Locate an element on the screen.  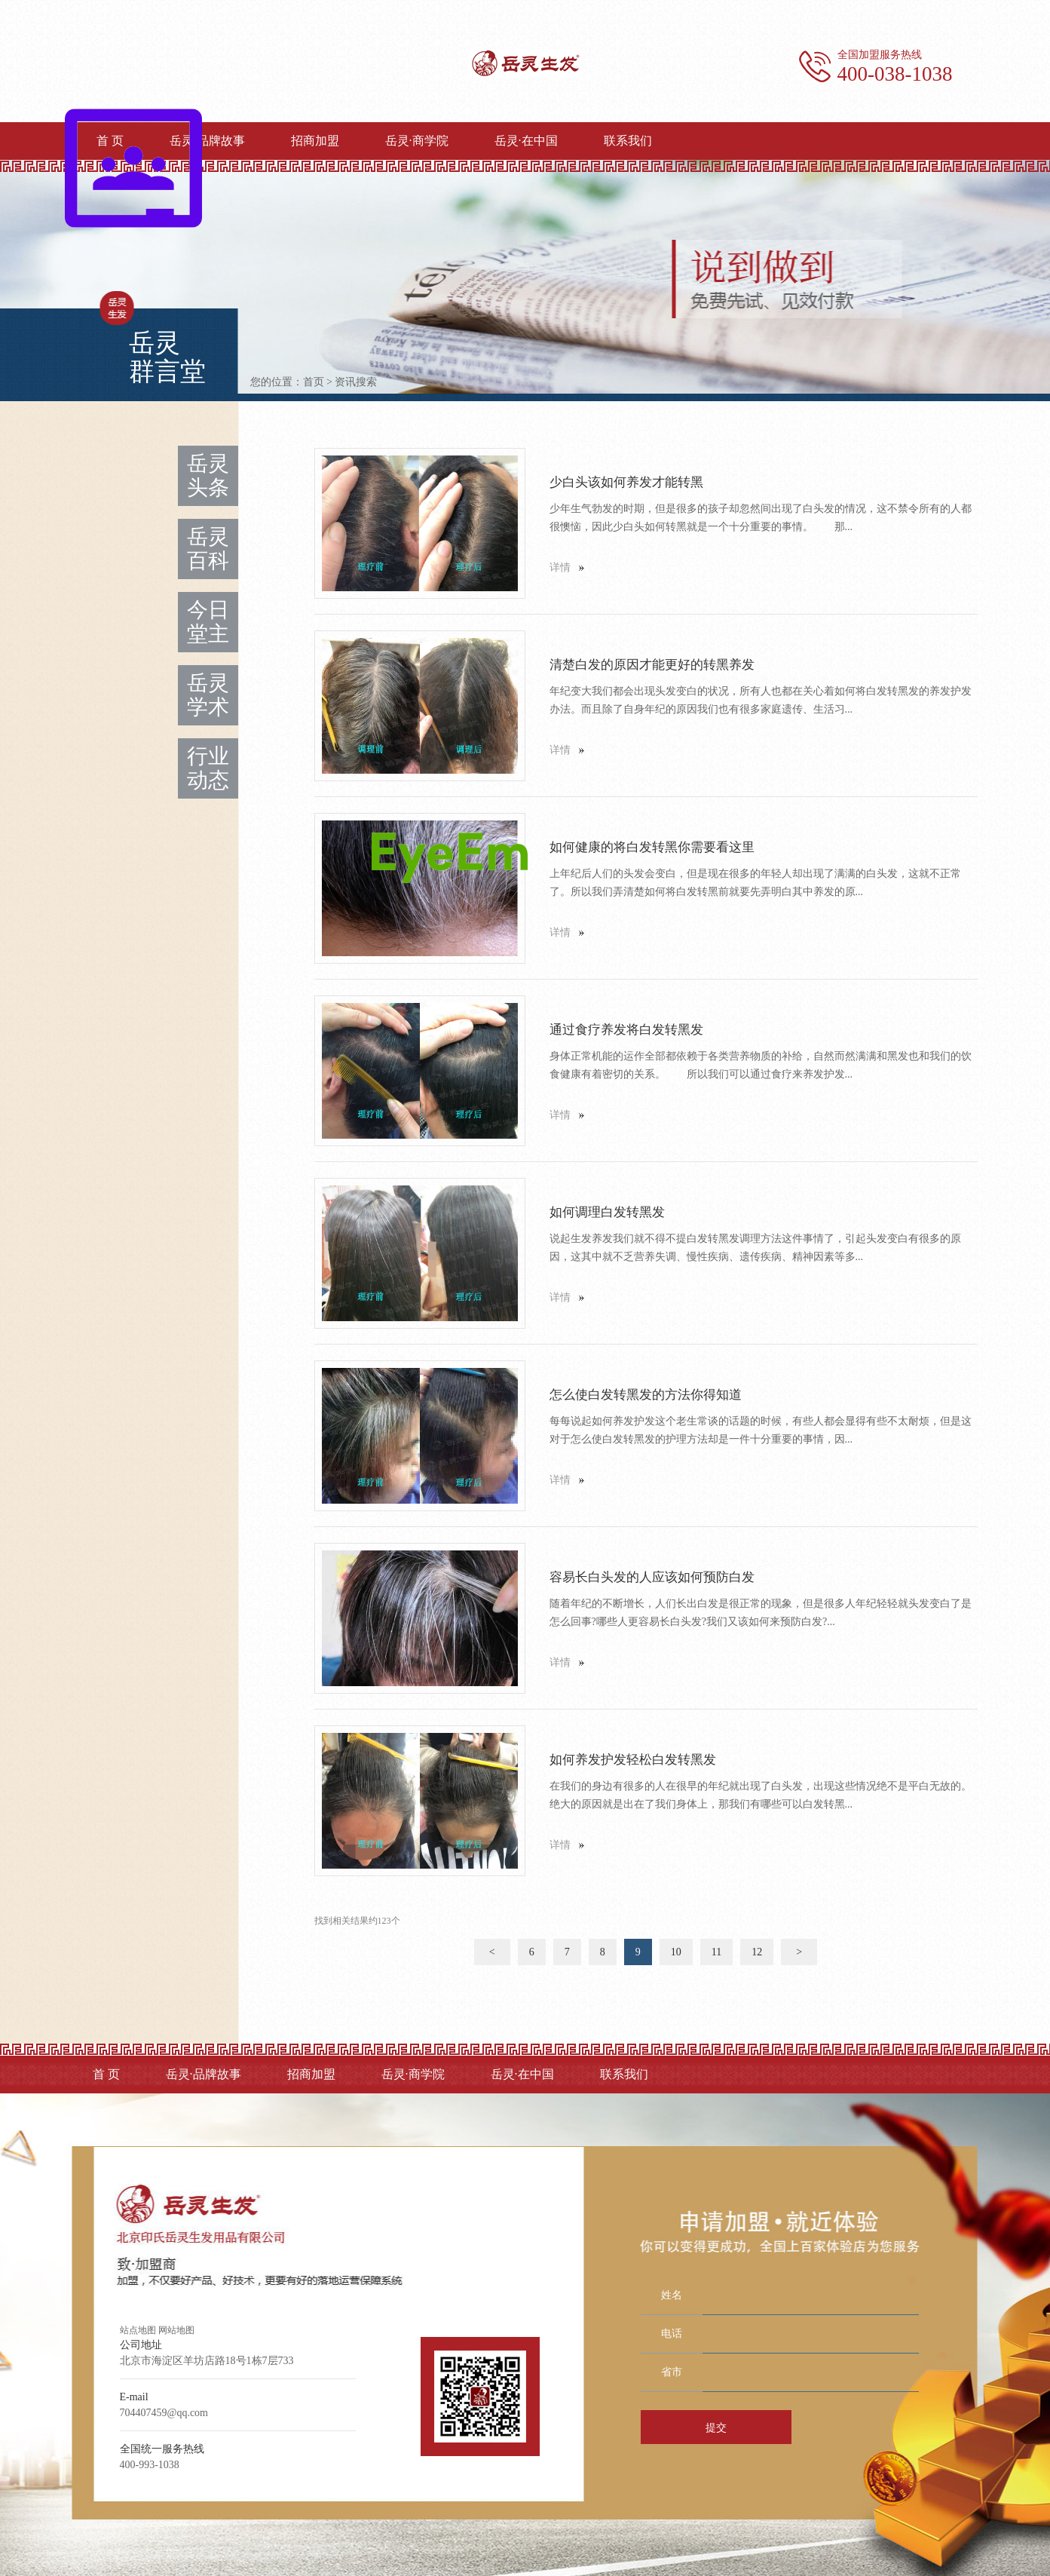
open the EyeEm photography app is located at coordinates (449, 857).